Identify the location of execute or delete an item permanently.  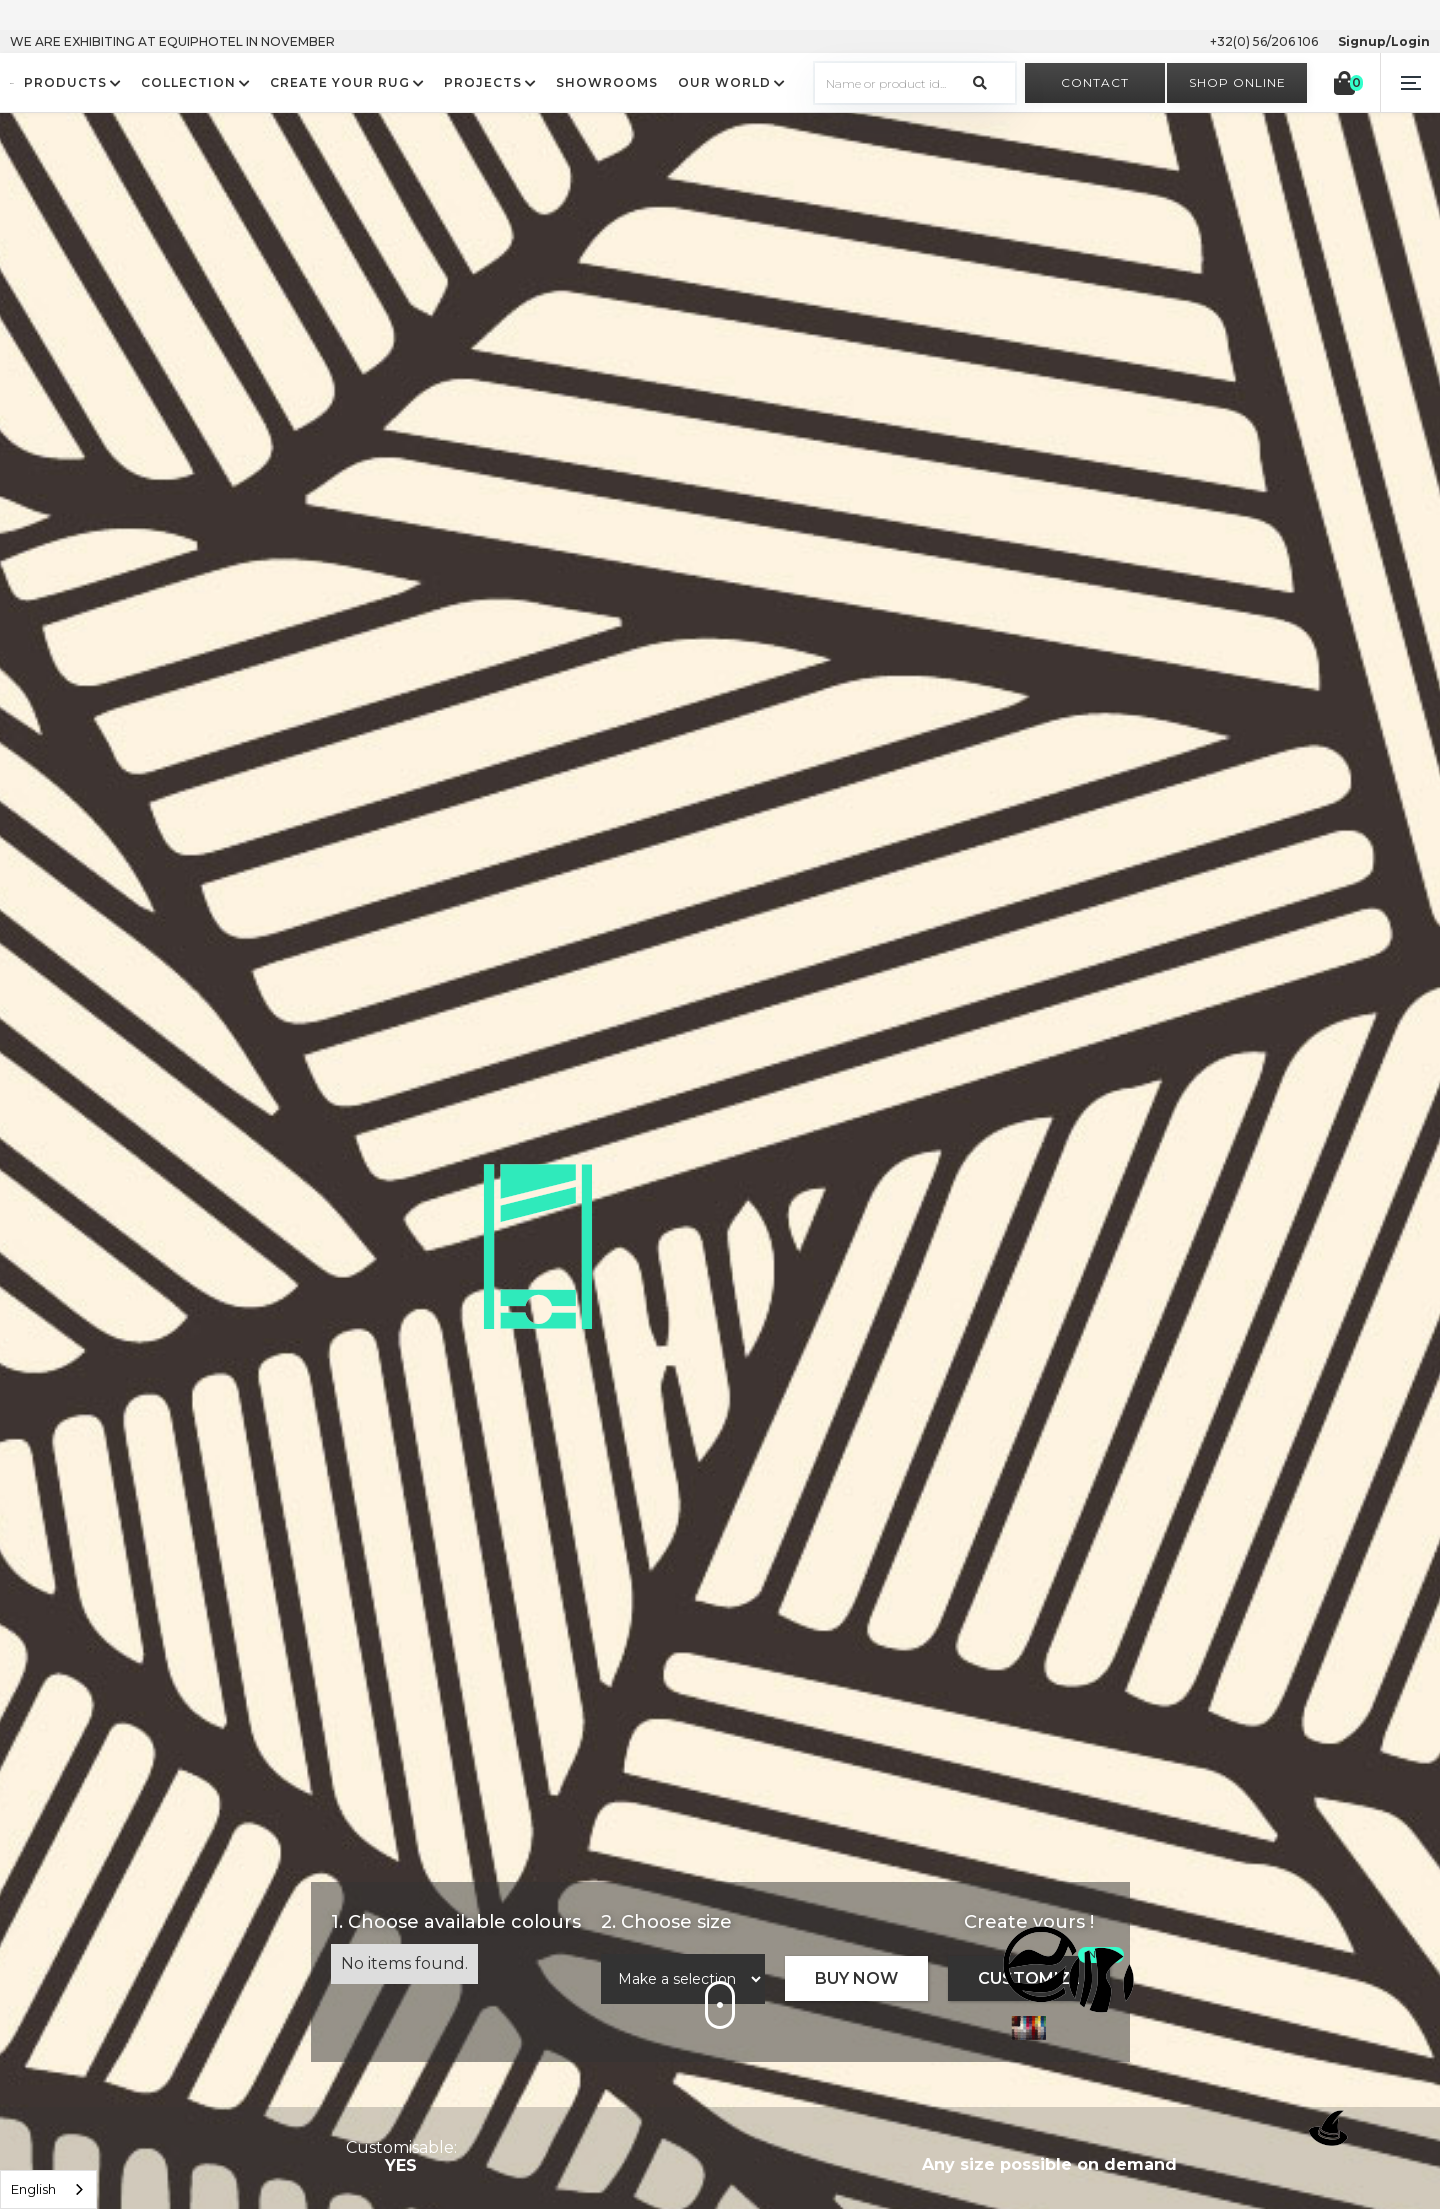
(536, 1247).